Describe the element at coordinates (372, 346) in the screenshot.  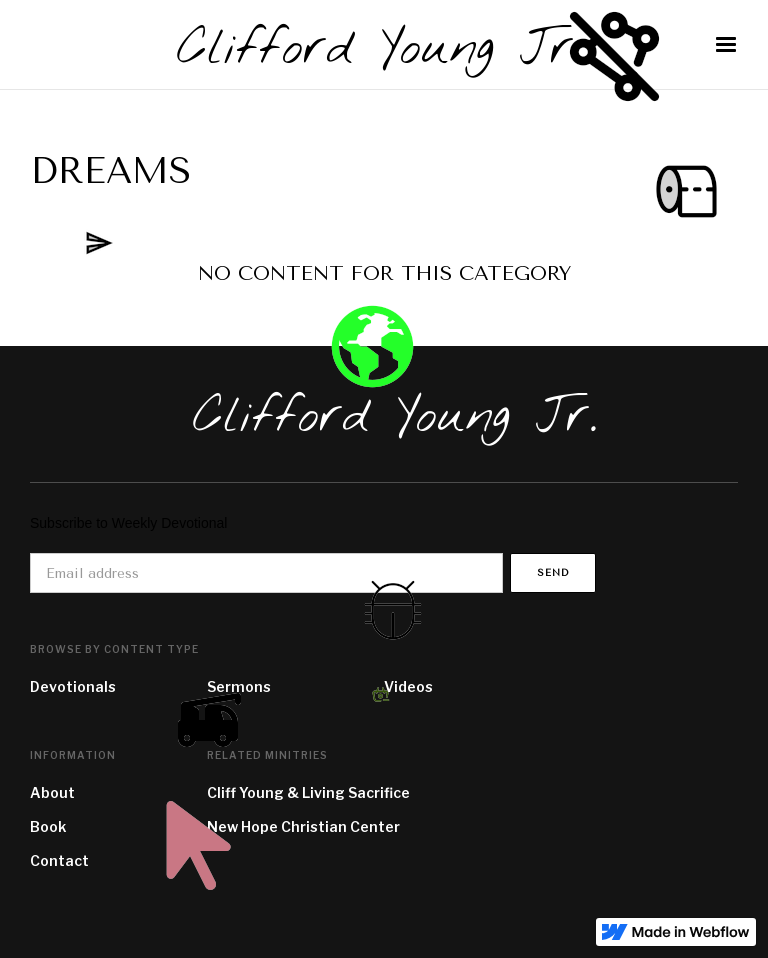
I see `switch to global or worldwide view` at that location.